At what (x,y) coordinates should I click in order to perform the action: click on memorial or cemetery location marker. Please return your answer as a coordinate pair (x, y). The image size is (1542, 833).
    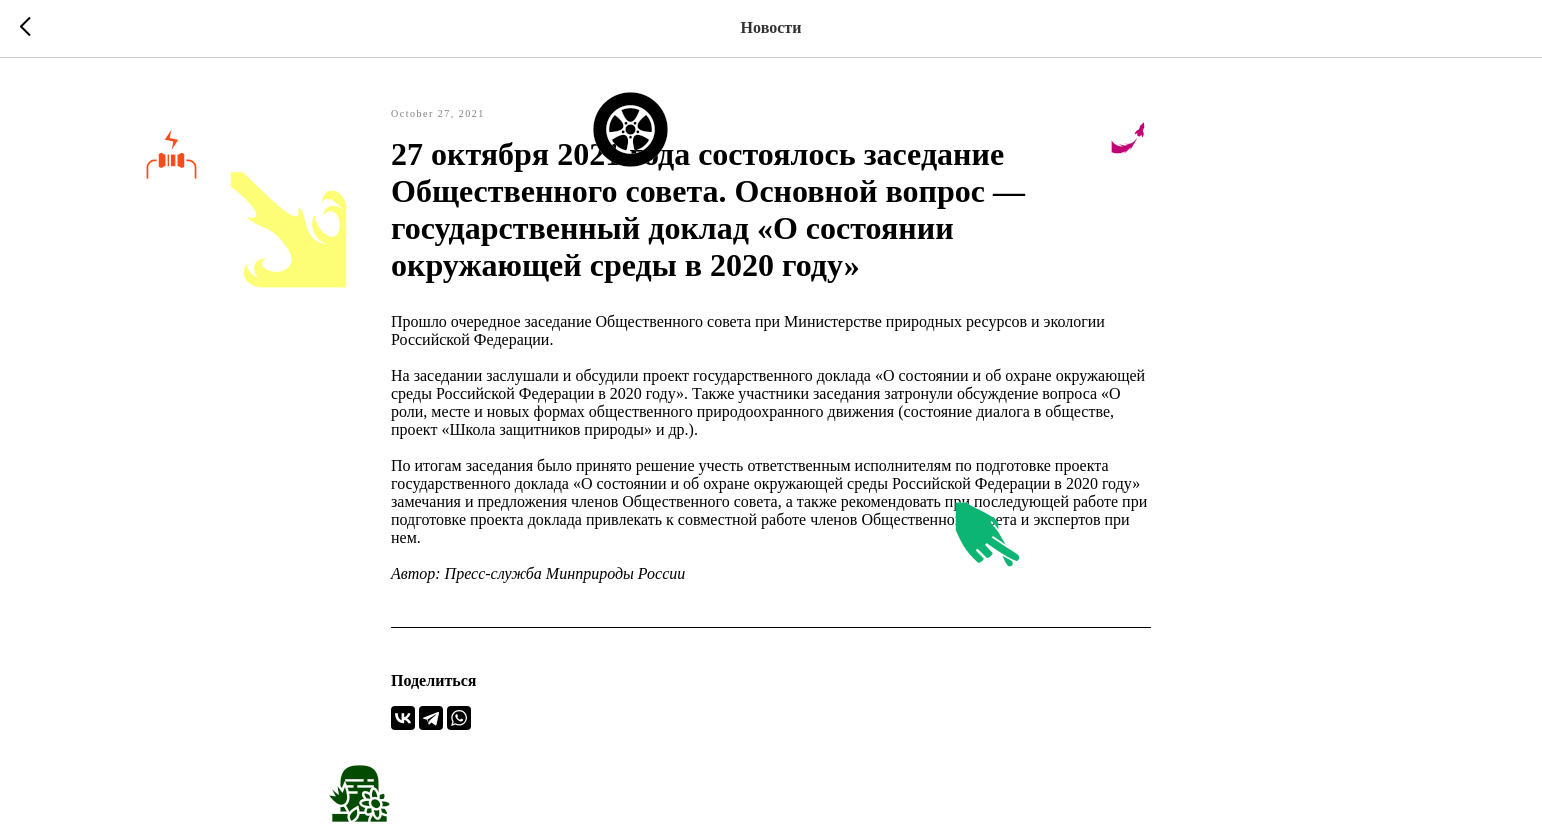
    Looking at the image, I should click on (359, 792).